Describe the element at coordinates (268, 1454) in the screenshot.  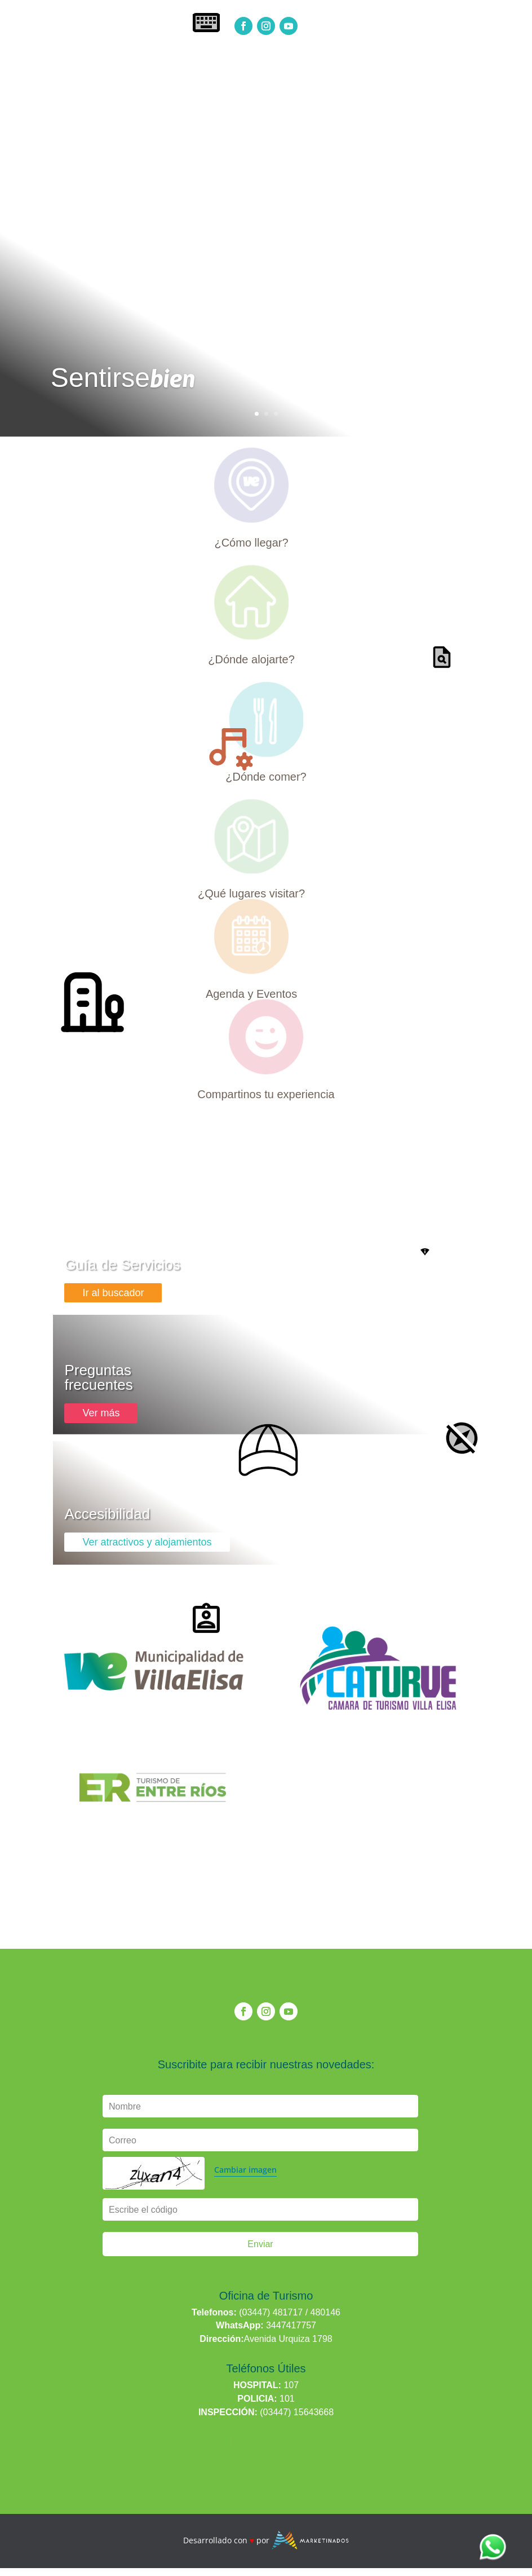
I see `select headwear or cap accessory` at that location.